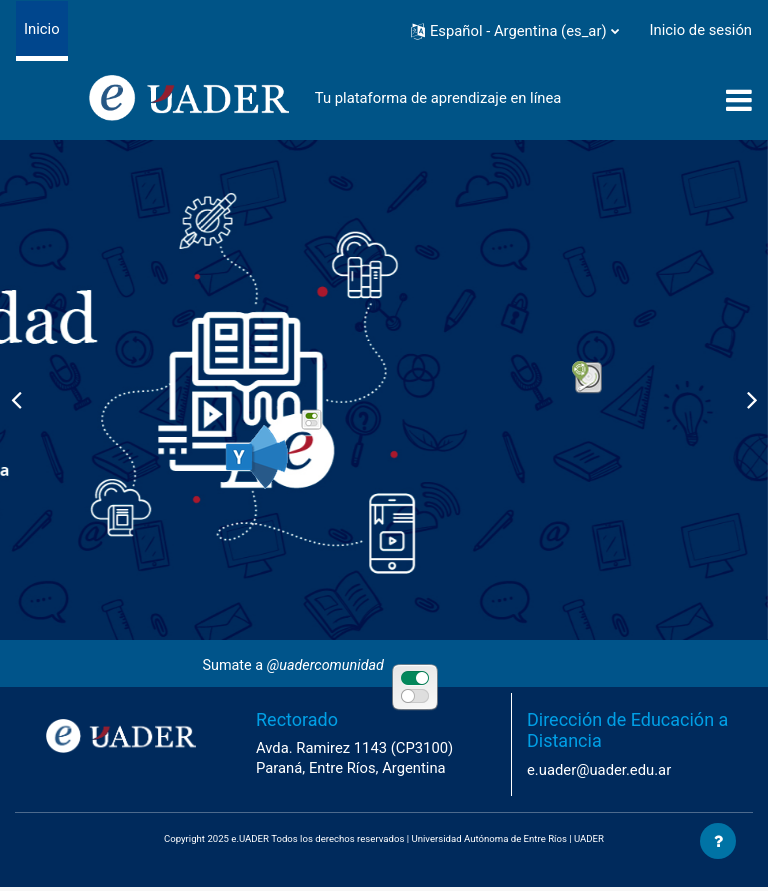 This screenshot has width=768, height=891. I want to click on open unity tweak tool to customize desktop settings, so click(415, 687).